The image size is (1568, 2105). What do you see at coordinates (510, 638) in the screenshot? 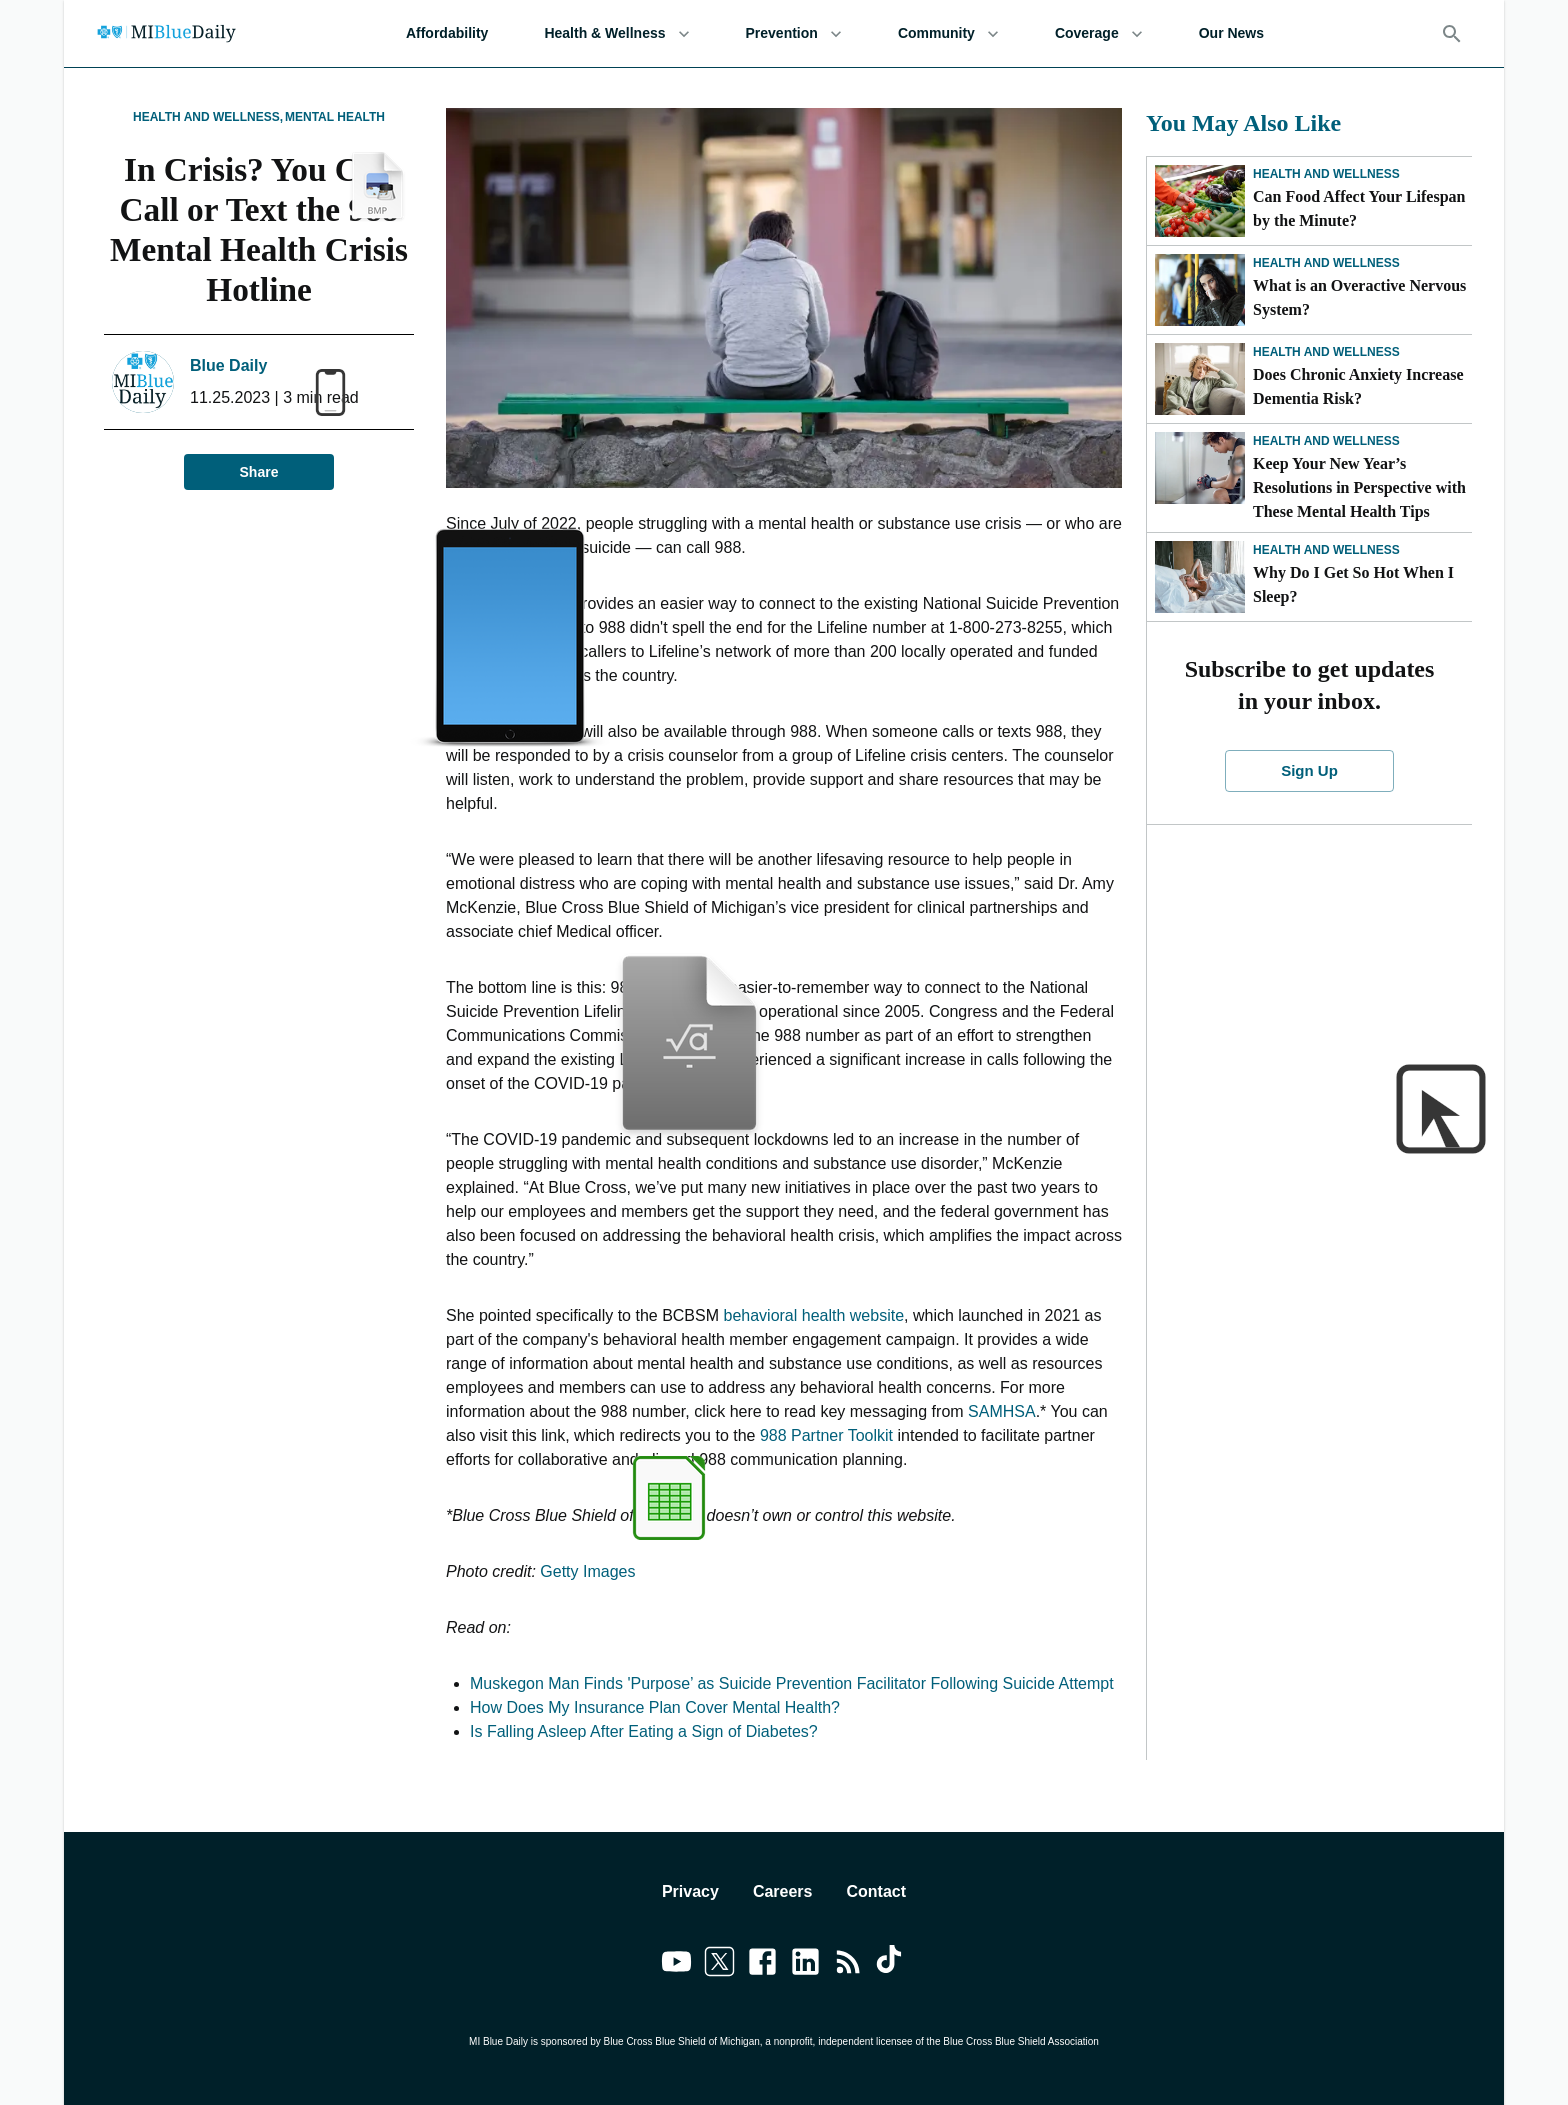
I see `iPad with cellular connectivity` at bounding box center [510, 638].